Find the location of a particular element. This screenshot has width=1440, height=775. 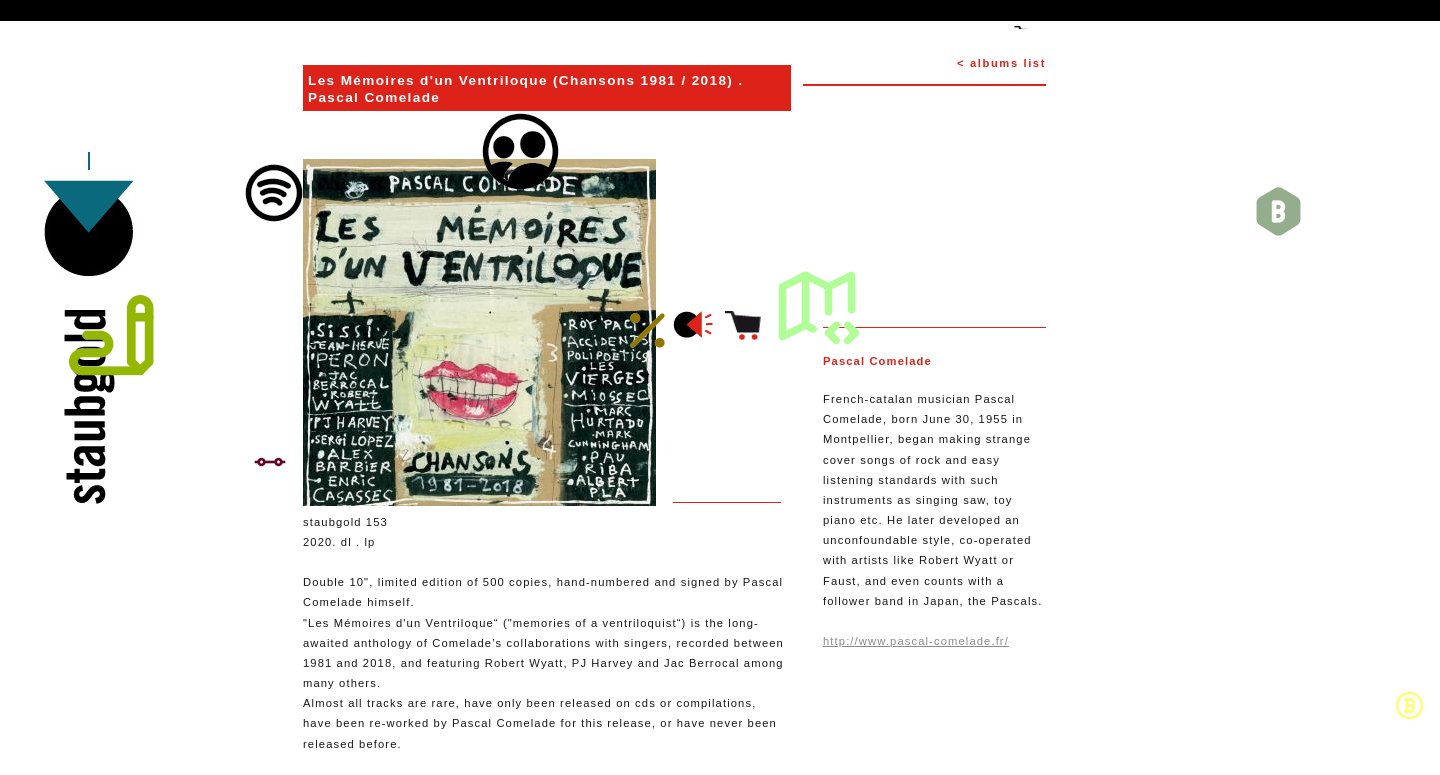

view or apply a discount is located at coordinates (647, 330).